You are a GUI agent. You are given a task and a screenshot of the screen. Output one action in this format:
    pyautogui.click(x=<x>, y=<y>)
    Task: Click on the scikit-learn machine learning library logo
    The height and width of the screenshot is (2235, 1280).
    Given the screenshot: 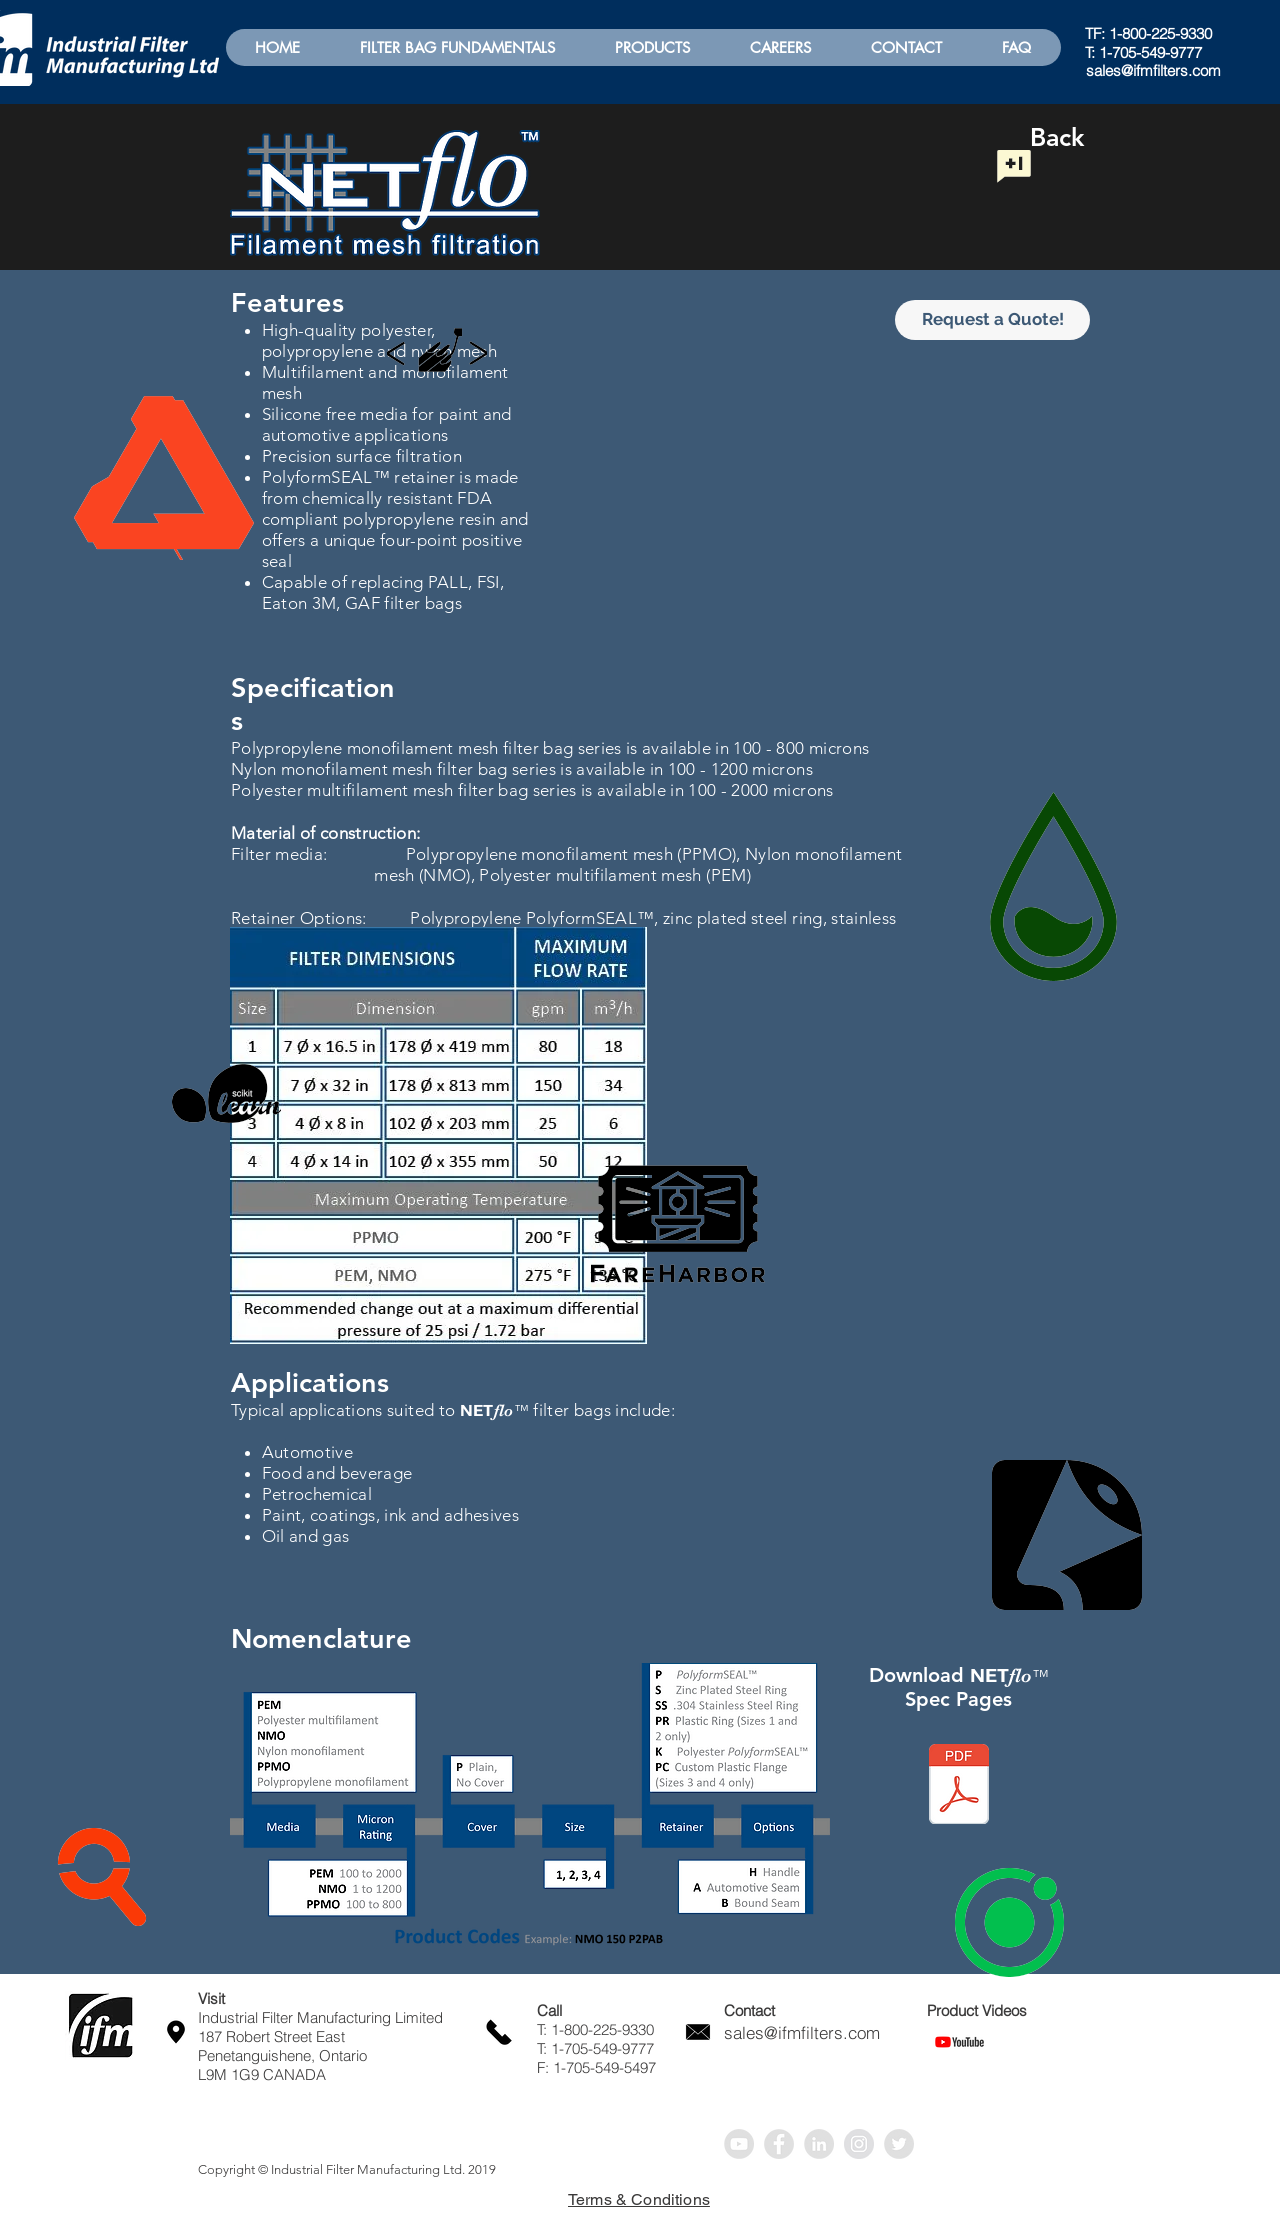 What is the action you would take?
    pyautogui.click(x=226, y=1093)
    